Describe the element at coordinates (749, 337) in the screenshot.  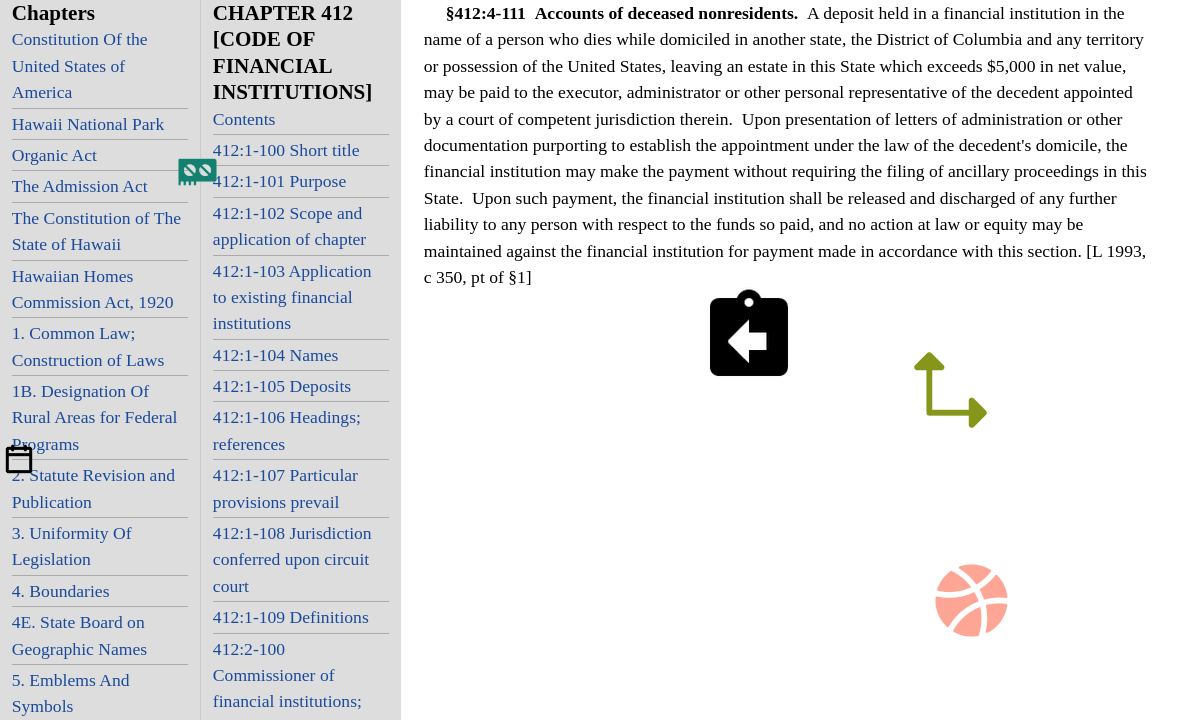
I see `return or send back an assignment` at that location.